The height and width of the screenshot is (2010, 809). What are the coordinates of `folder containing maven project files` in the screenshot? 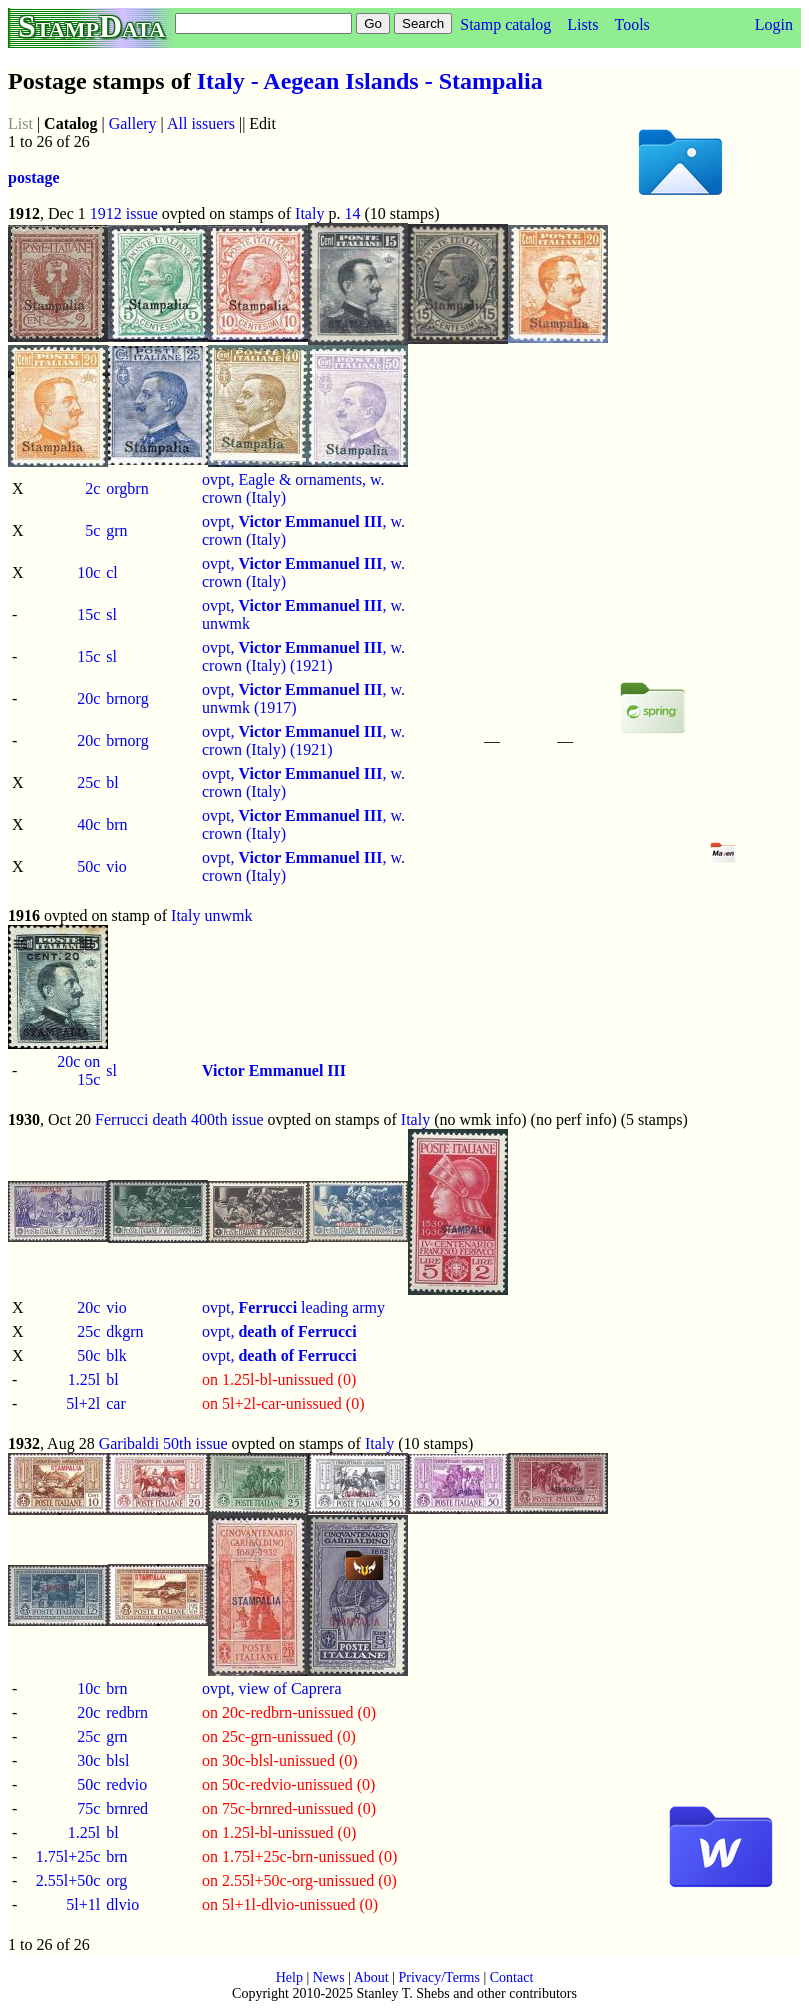 It's located at (723, 853).